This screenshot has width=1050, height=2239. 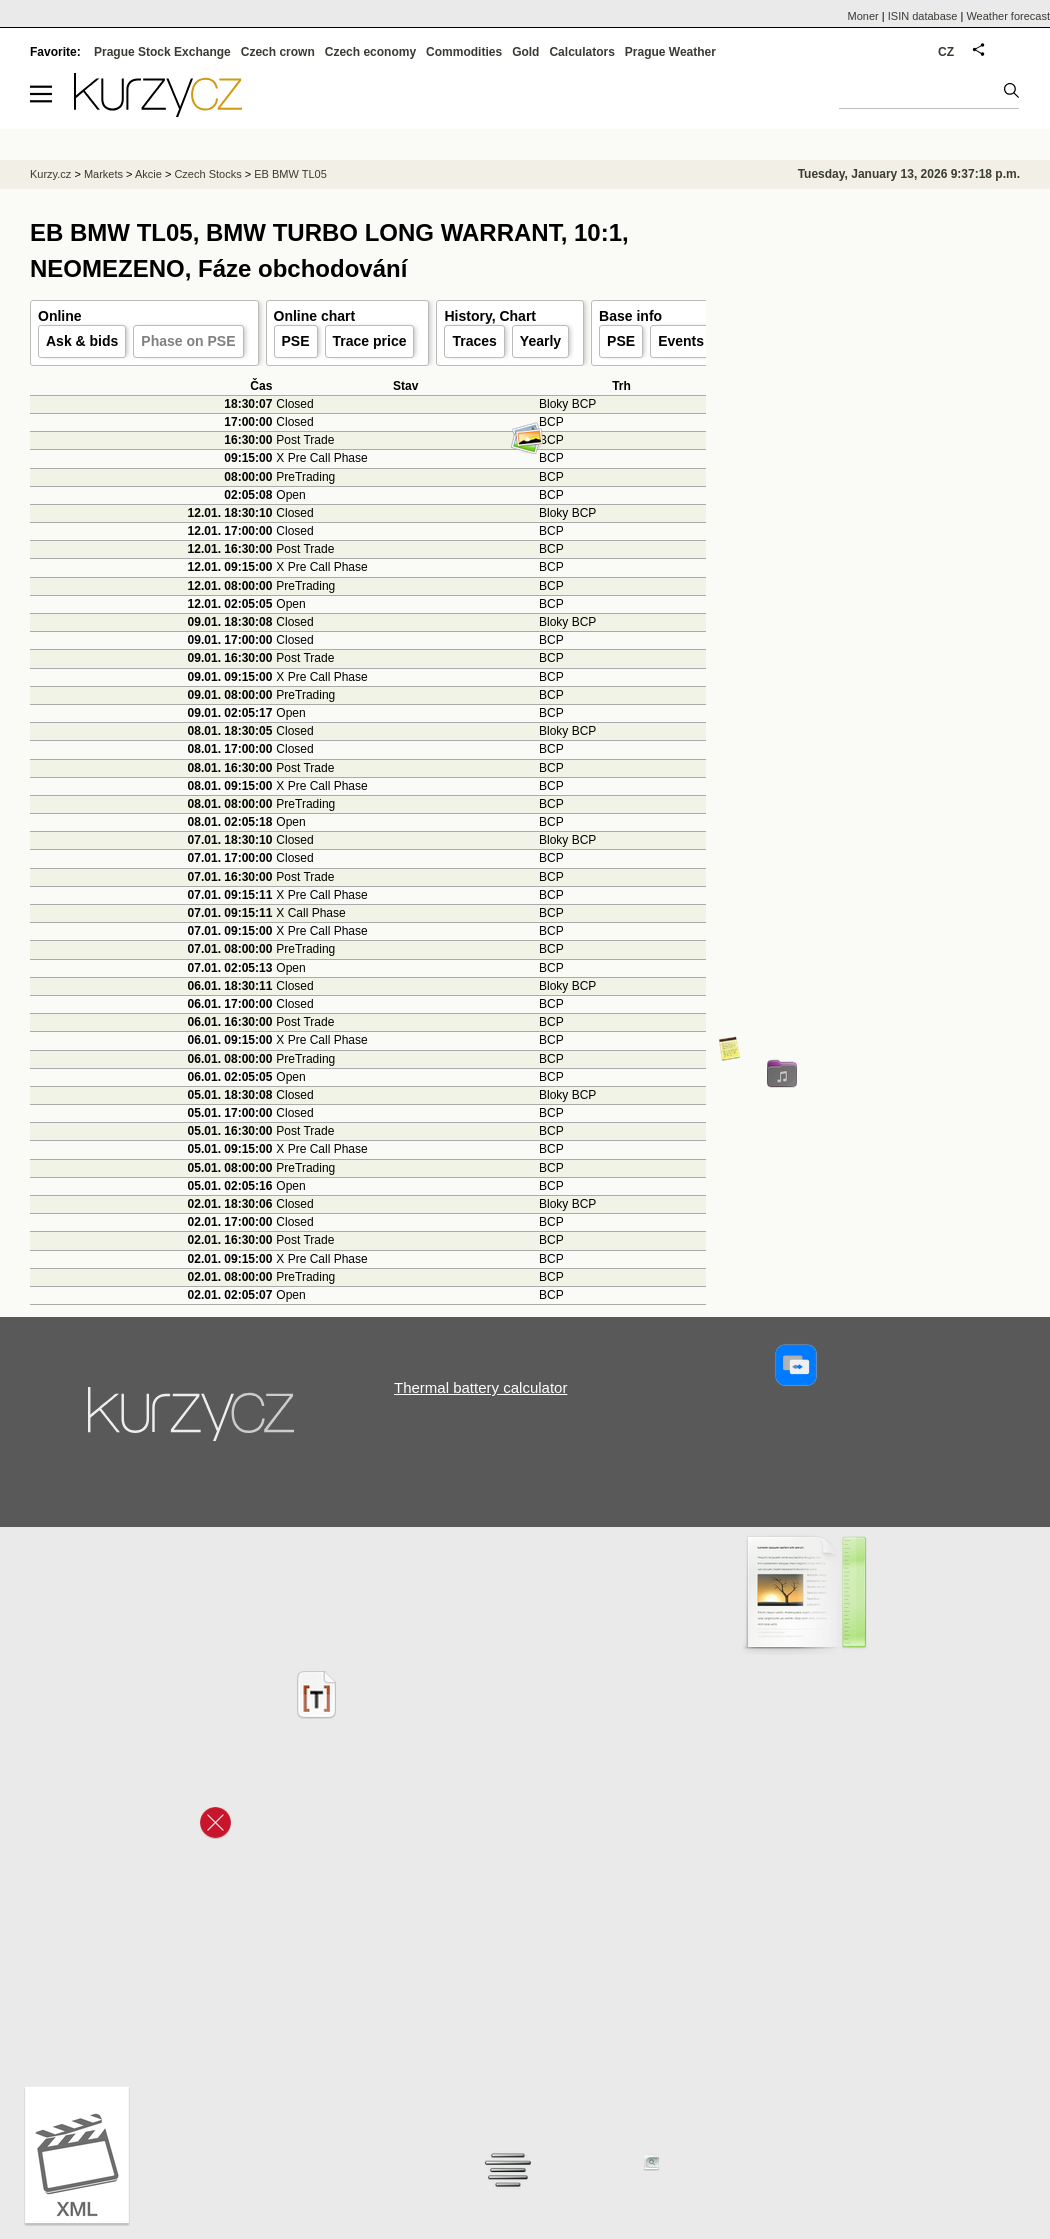 I want to click on center align text, so click(x=508, y=2170).